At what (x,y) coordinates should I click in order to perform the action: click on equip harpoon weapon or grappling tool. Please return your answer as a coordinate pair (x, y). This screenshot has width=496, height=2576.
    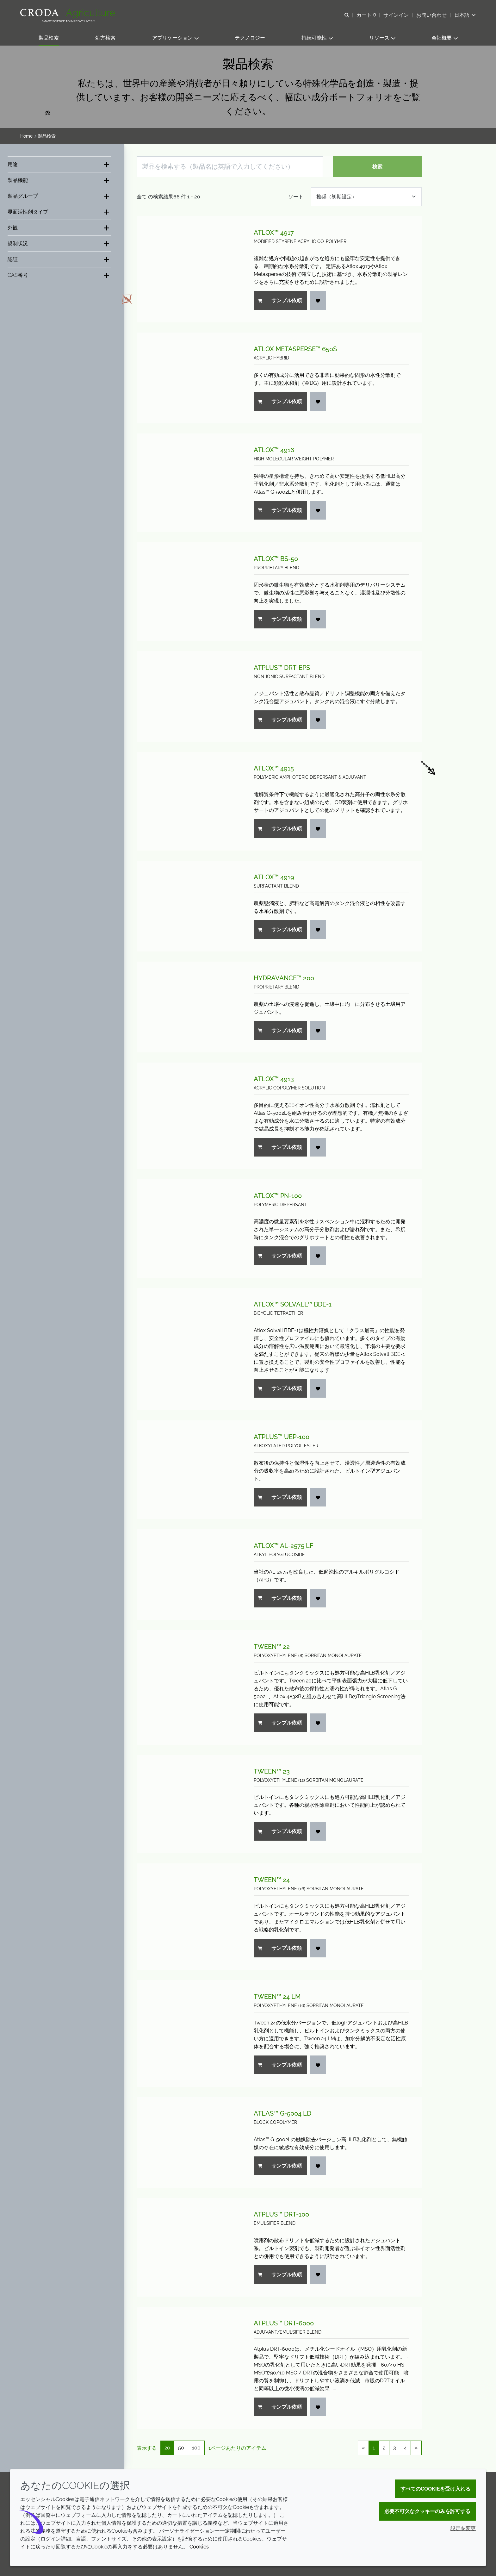
    Looking at the image, I should click on (428, 768).